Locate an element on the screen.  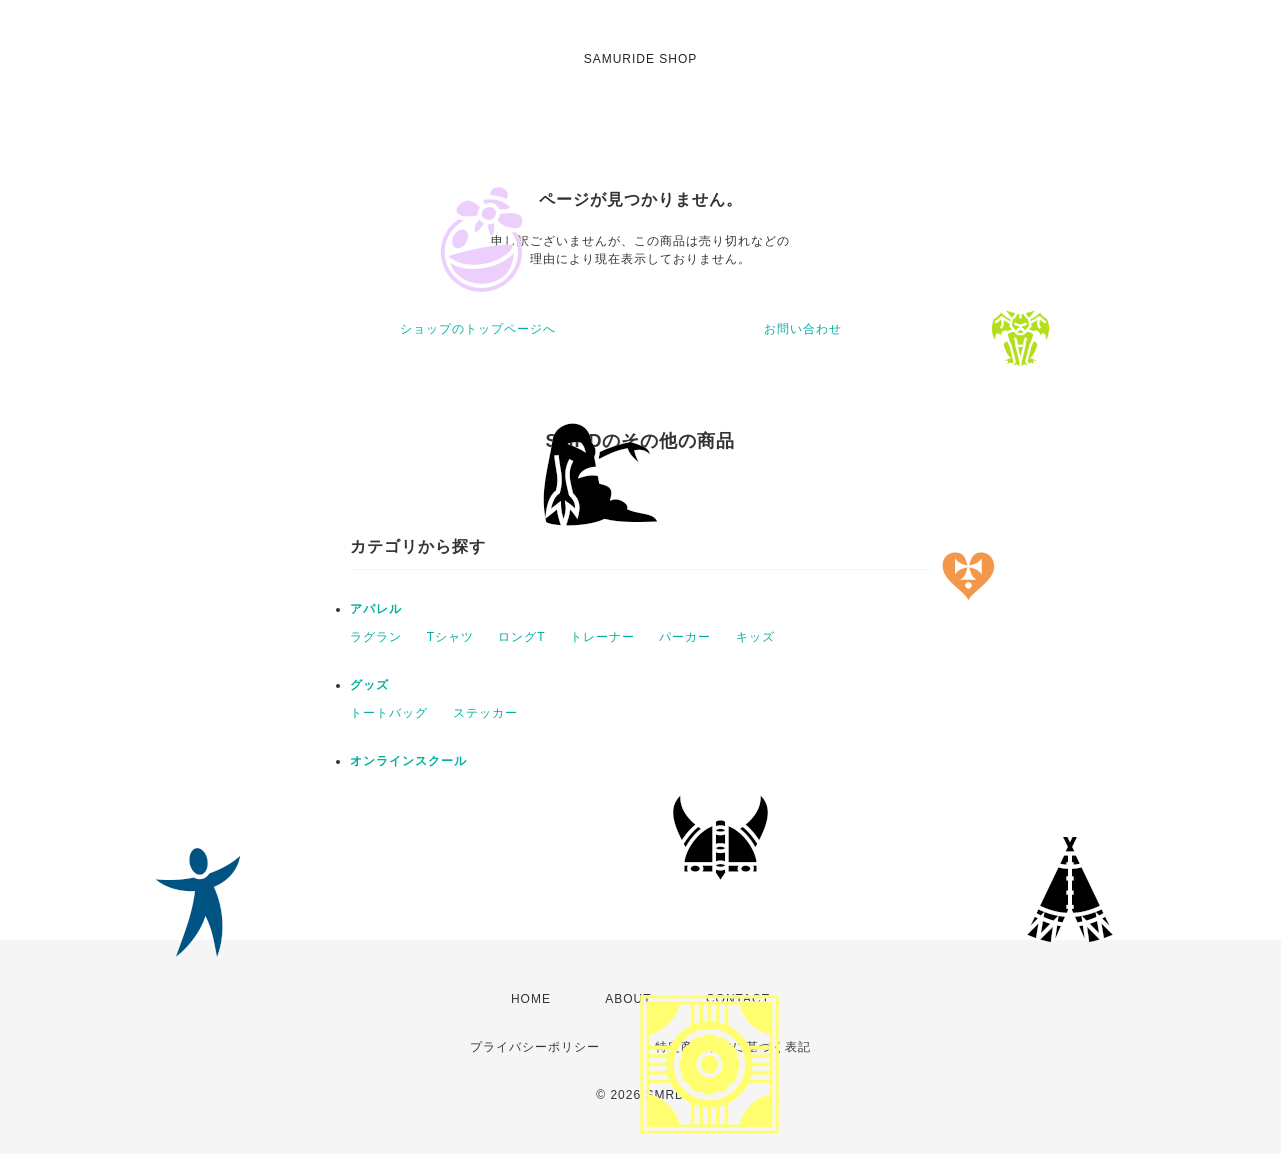
indicates royal or noble romance storyline is located at coordinates (968, 576).